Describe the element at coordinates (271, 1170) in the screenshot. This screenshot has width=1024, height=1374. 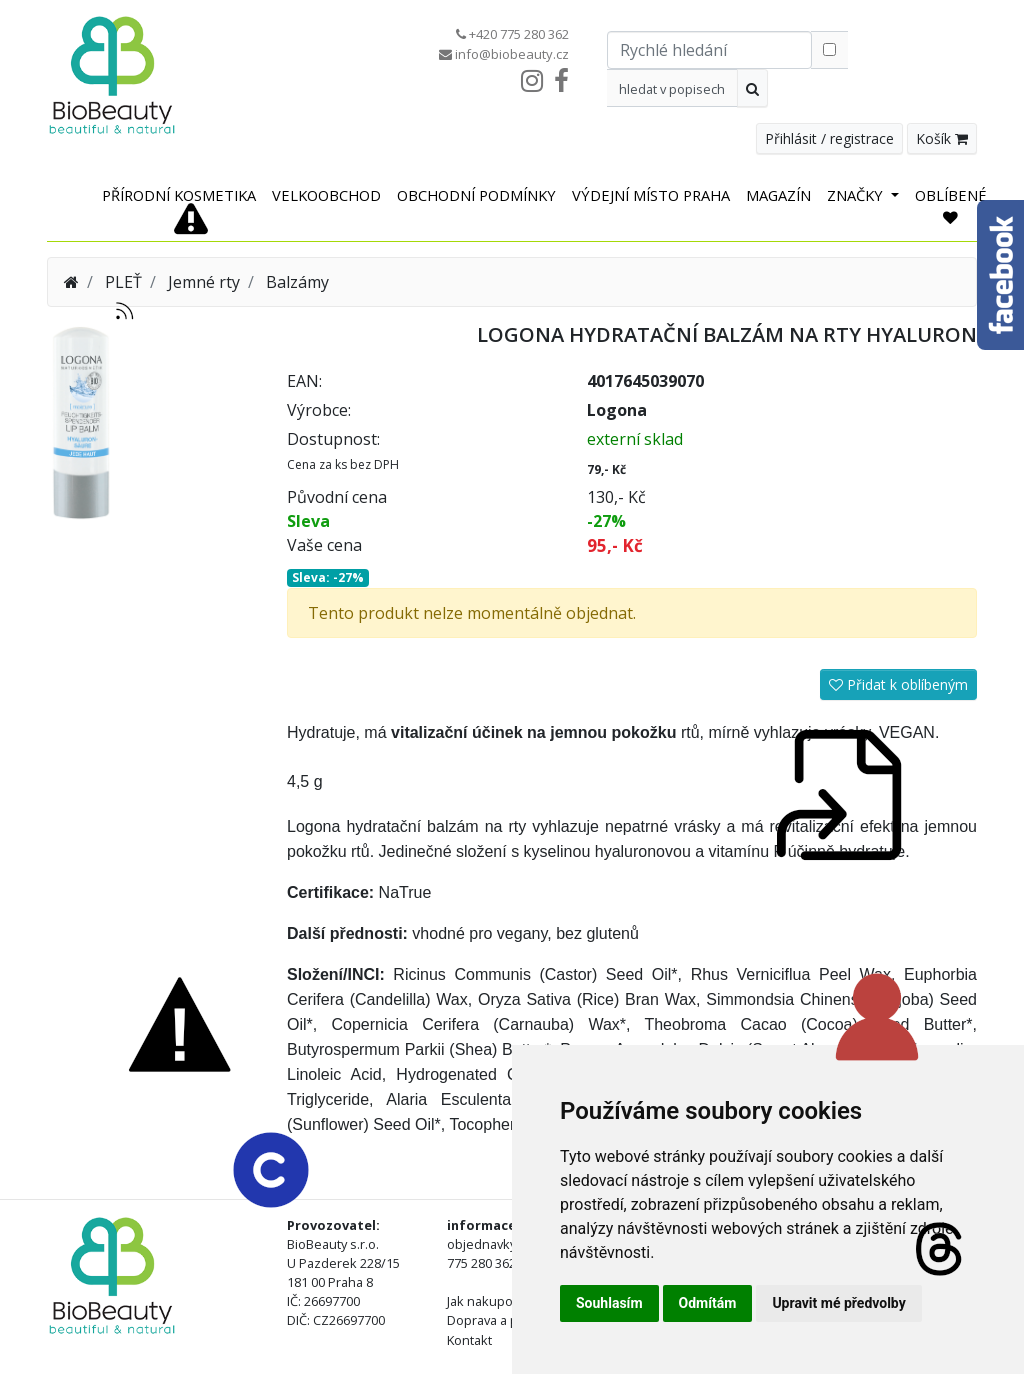
I see `indicates copyrighted content` at that location.